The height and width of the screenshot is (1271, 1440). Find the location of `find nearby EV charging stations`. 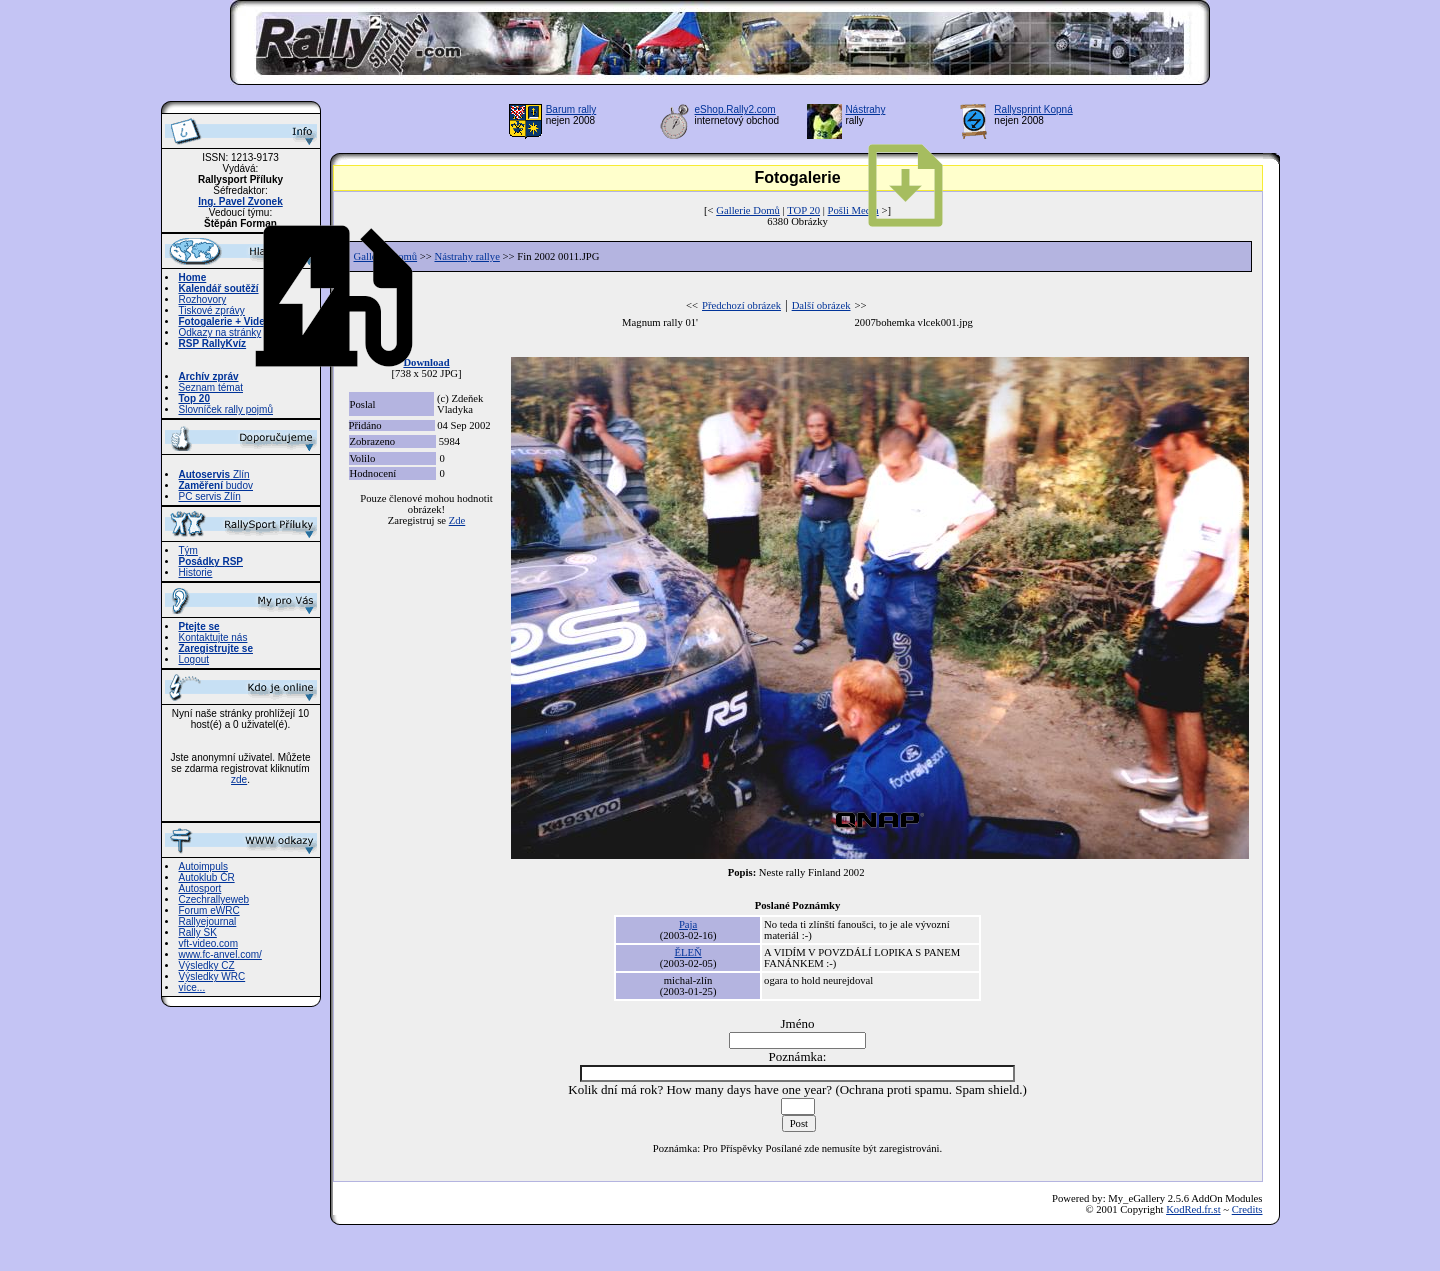

find nearby EV charging stations is located at coordinates (334, 296).